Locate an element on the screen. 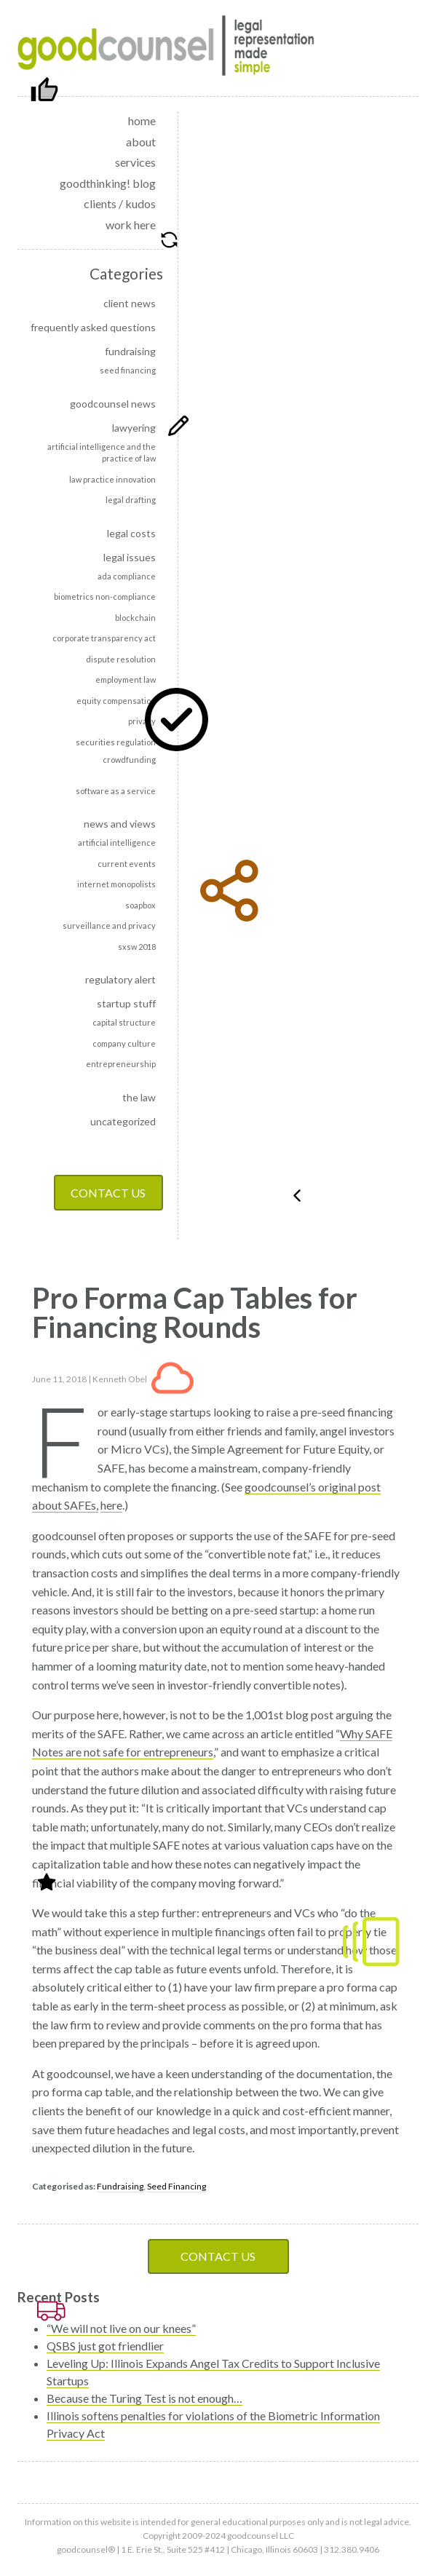  add item to favorites is located at coordinates (47, 1882).